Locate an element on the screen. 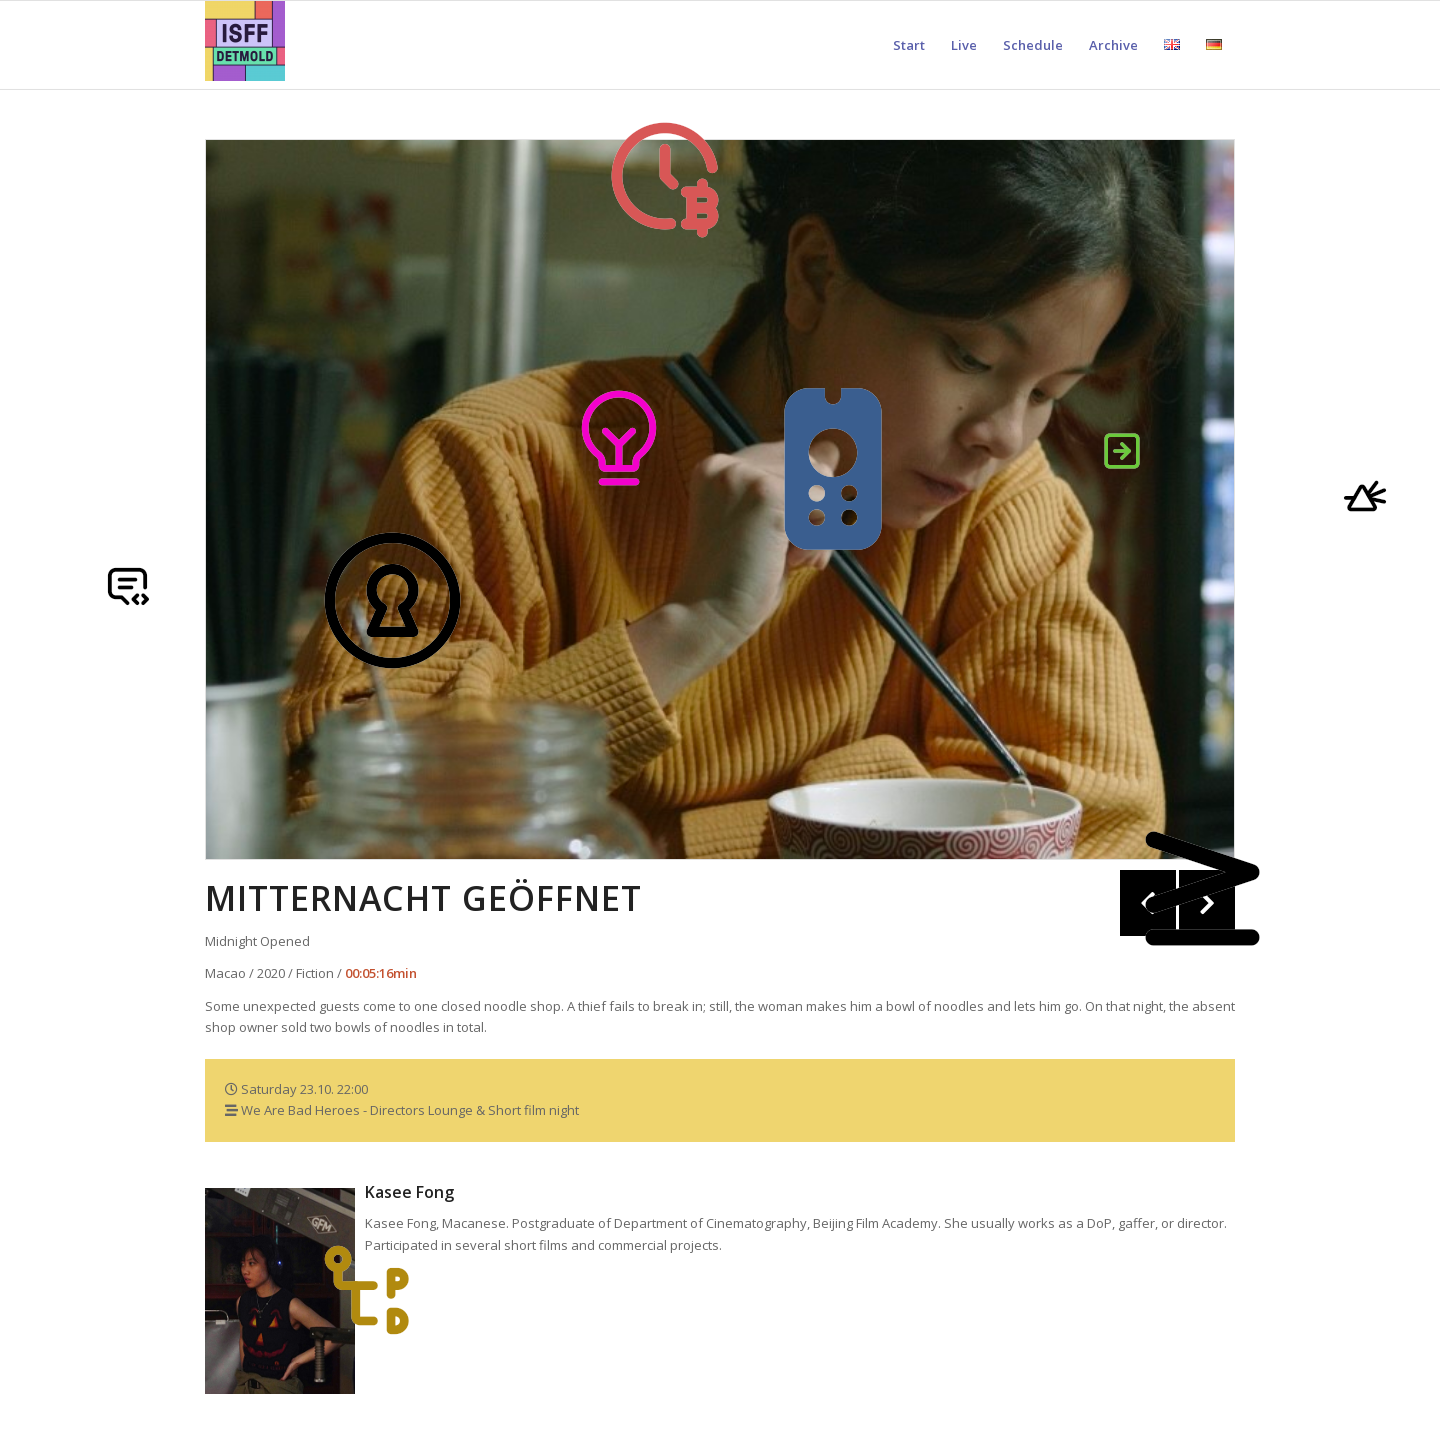 The image size is (1440, 1441). access security or privacy settings is located at coordinates (392, 600).